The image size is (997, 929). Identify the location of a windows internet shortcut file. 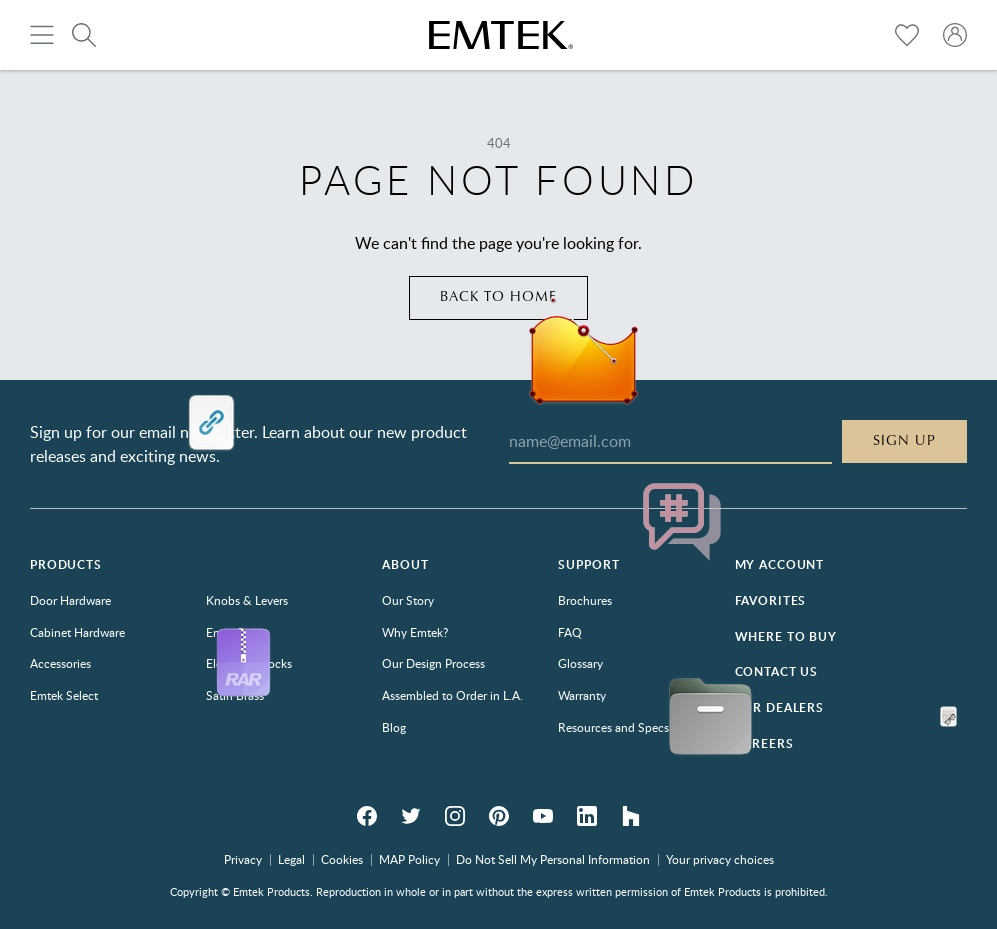
(211, 422).